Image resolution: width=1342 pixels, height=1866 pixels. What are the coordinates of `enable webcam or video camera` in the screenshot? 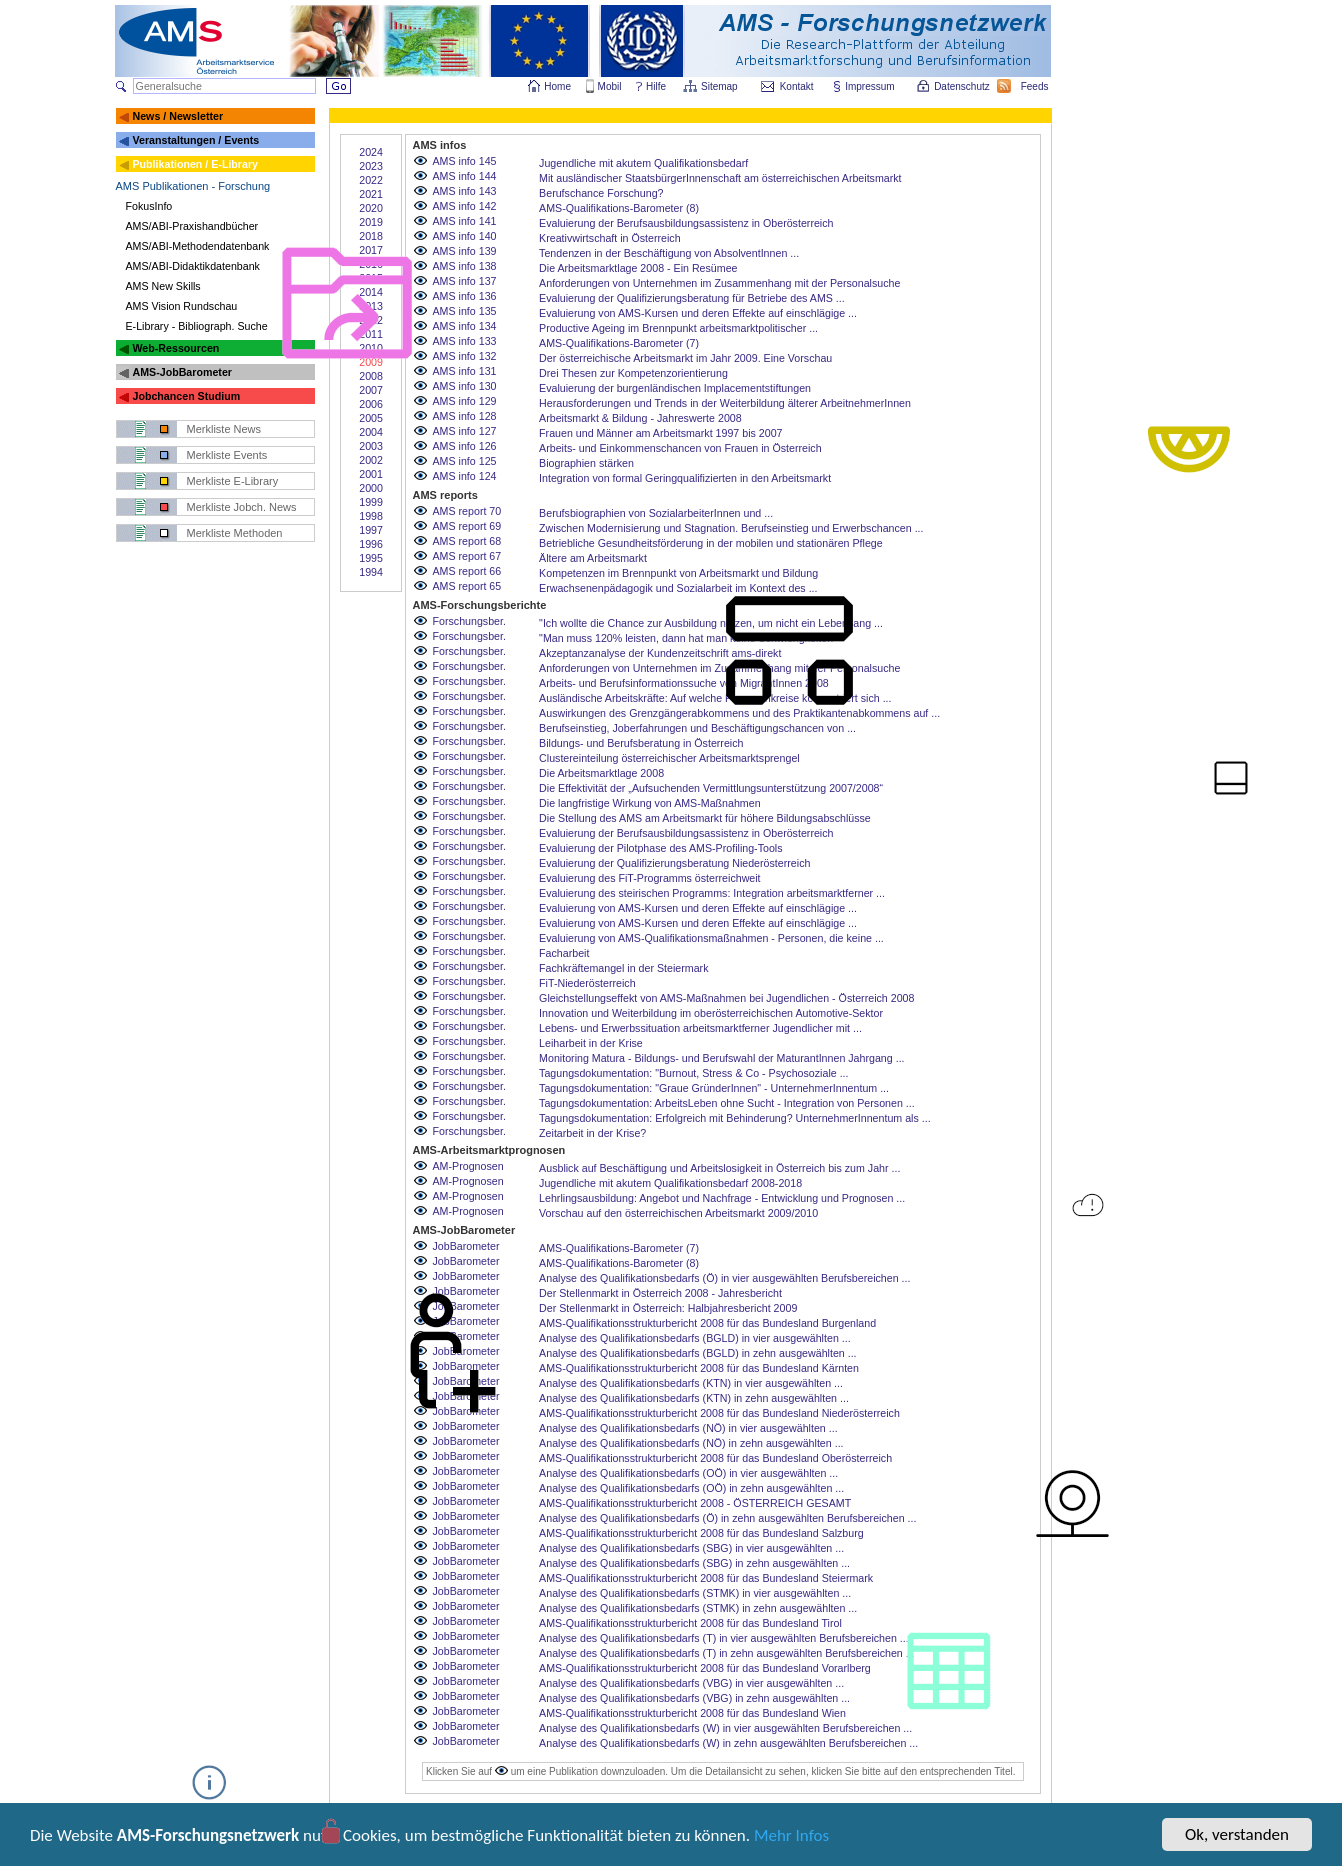 It's located at (1072, 1506).